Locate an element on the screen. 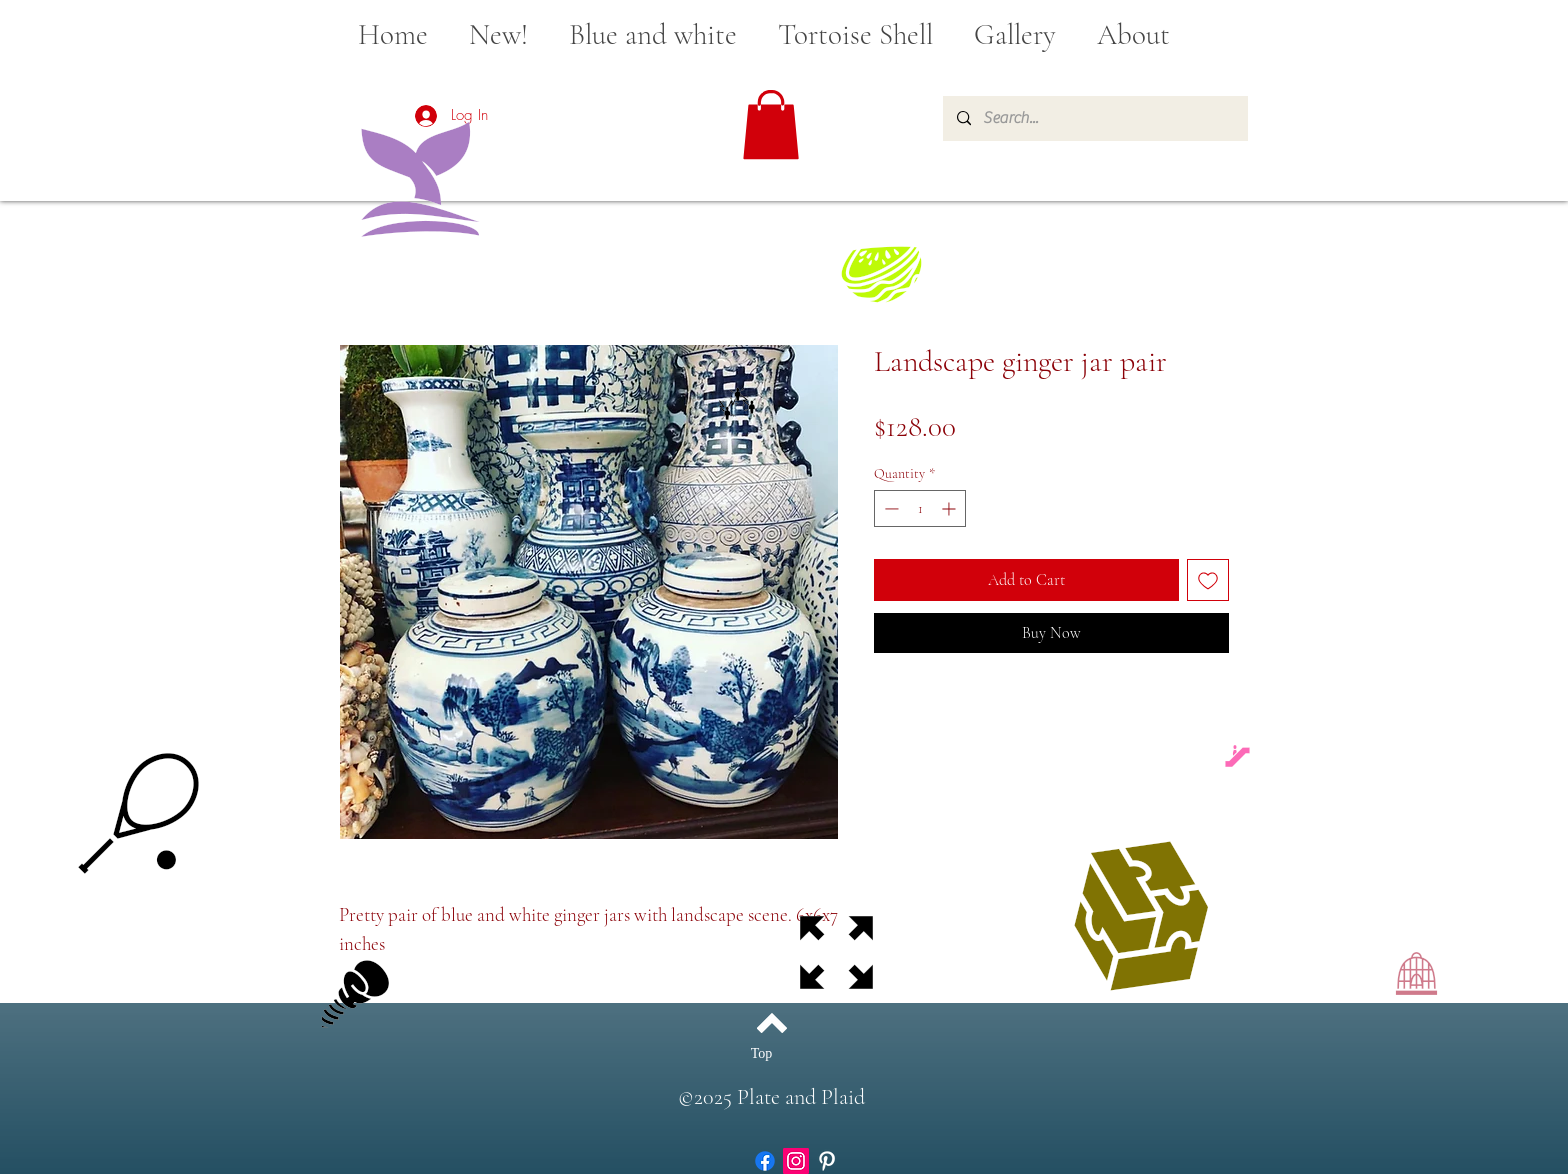  access puzzle or jigsaw game is located at coordinates (1141, 916).